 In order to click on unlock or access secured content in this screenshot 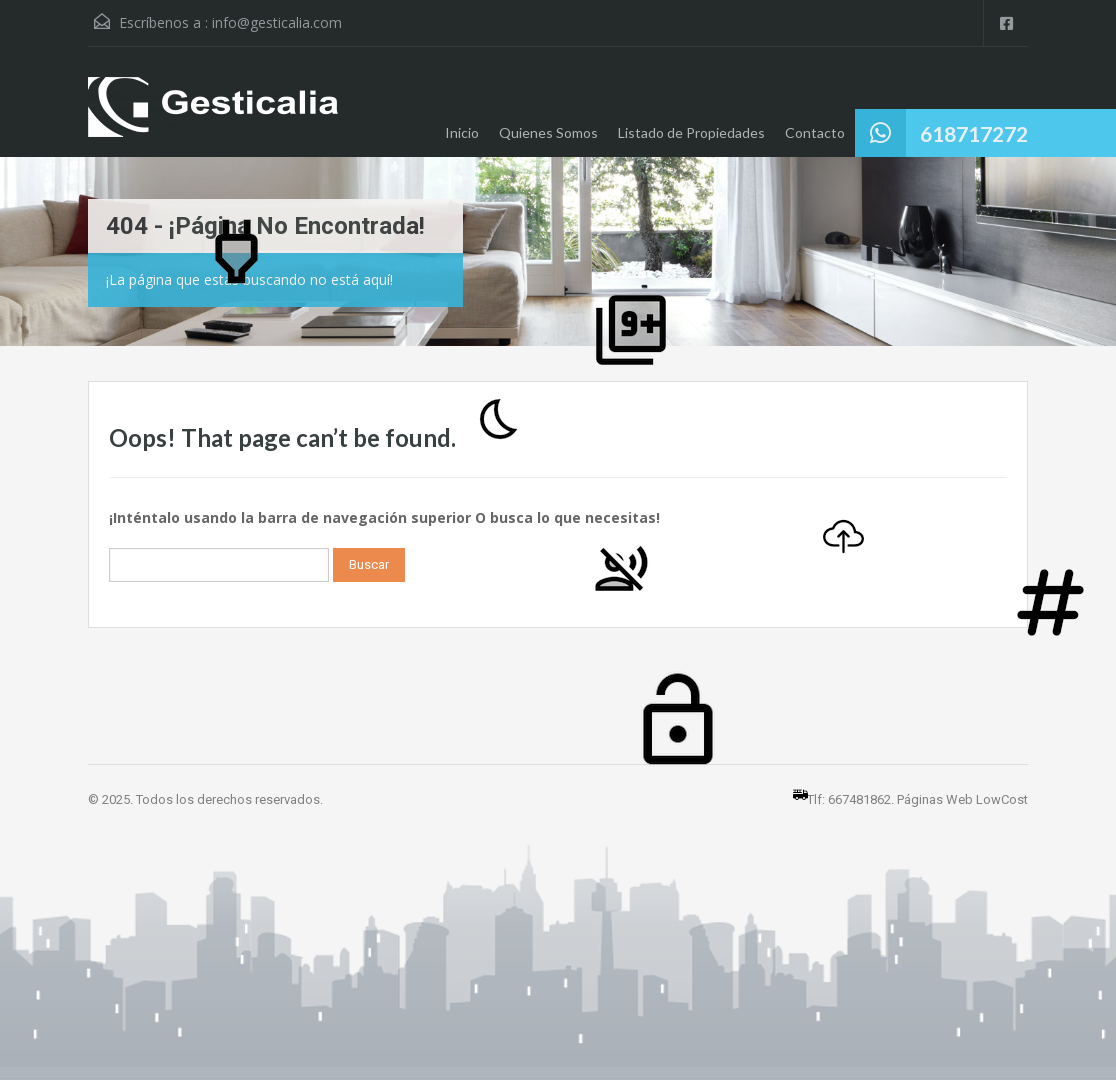, I will do `click(678, 721)`.